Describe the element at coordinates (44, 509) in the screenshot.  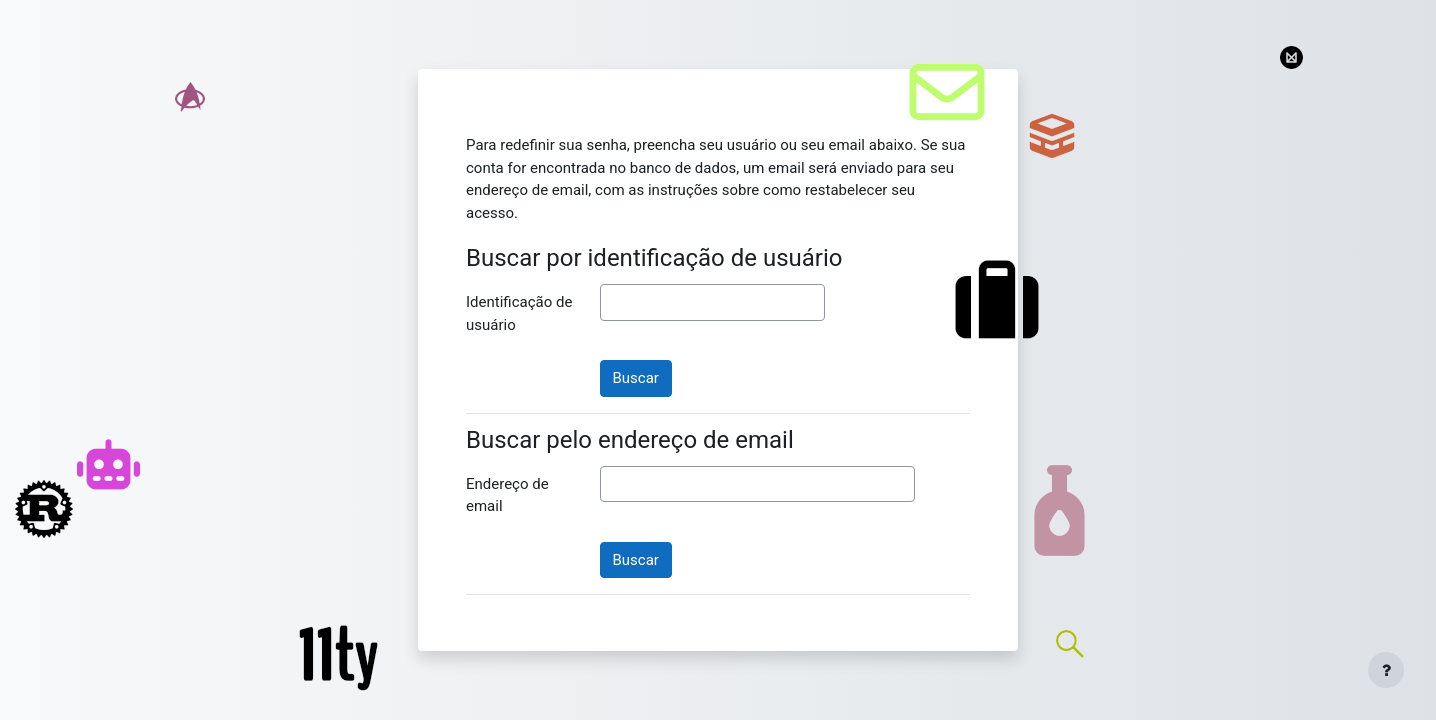
I see `rust programming language logo` at that location.